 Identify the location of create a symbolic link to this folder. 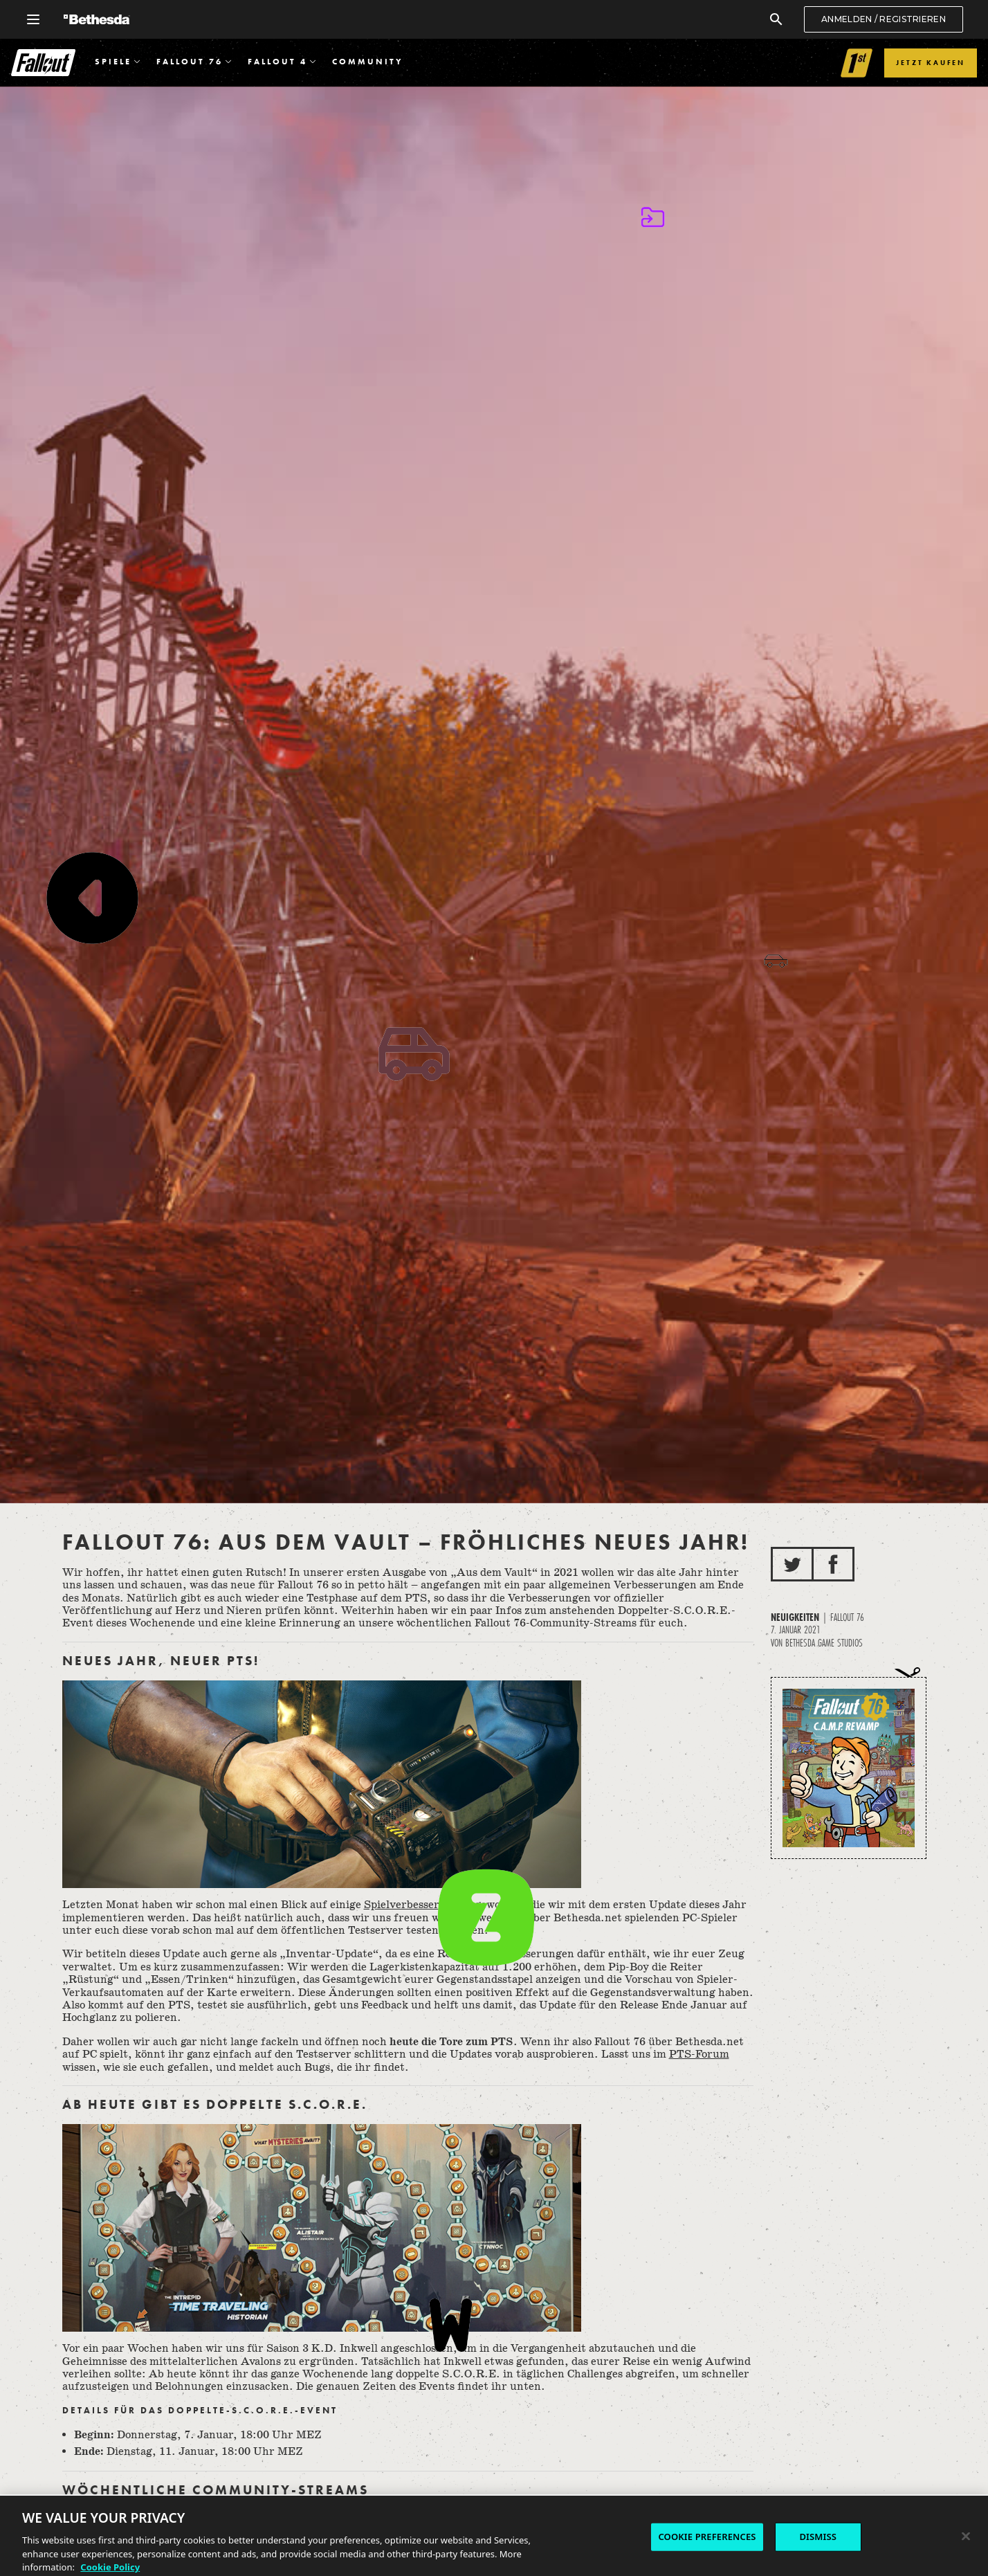
(652, 217).